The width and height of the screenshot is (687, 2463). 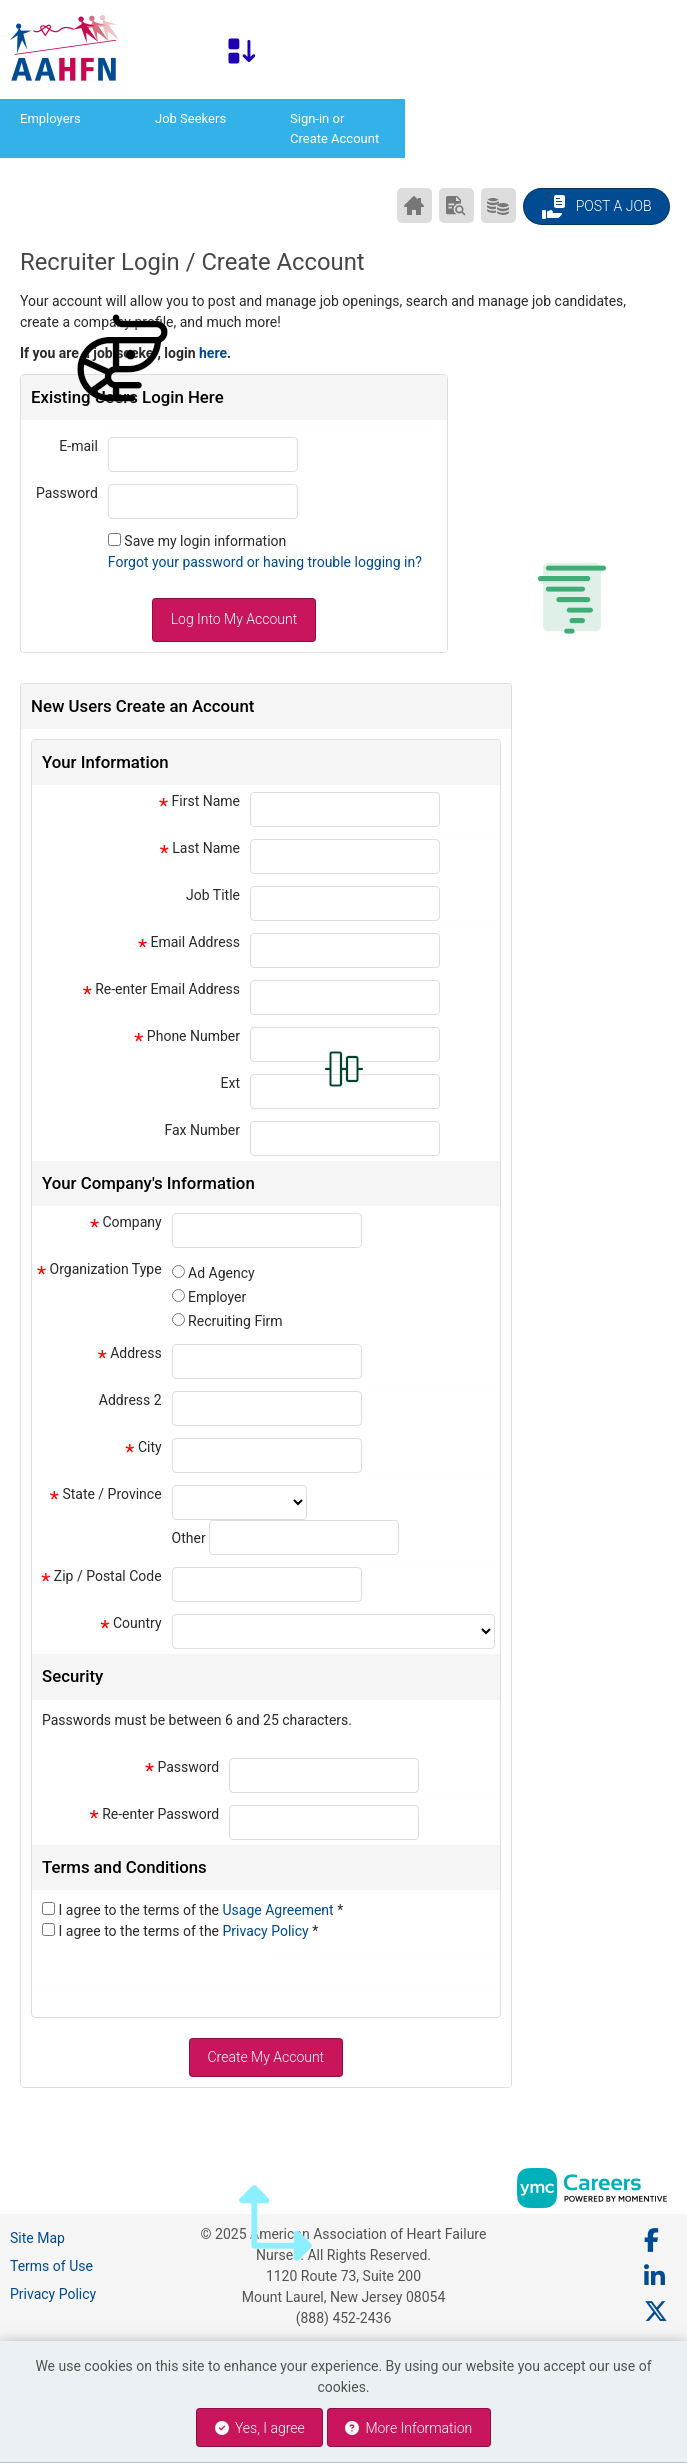 What do you see at coordinates (122, 359) in the screenshot?
I see `indicates seafood or shellfish menu category` at bounding box center [122, 359].